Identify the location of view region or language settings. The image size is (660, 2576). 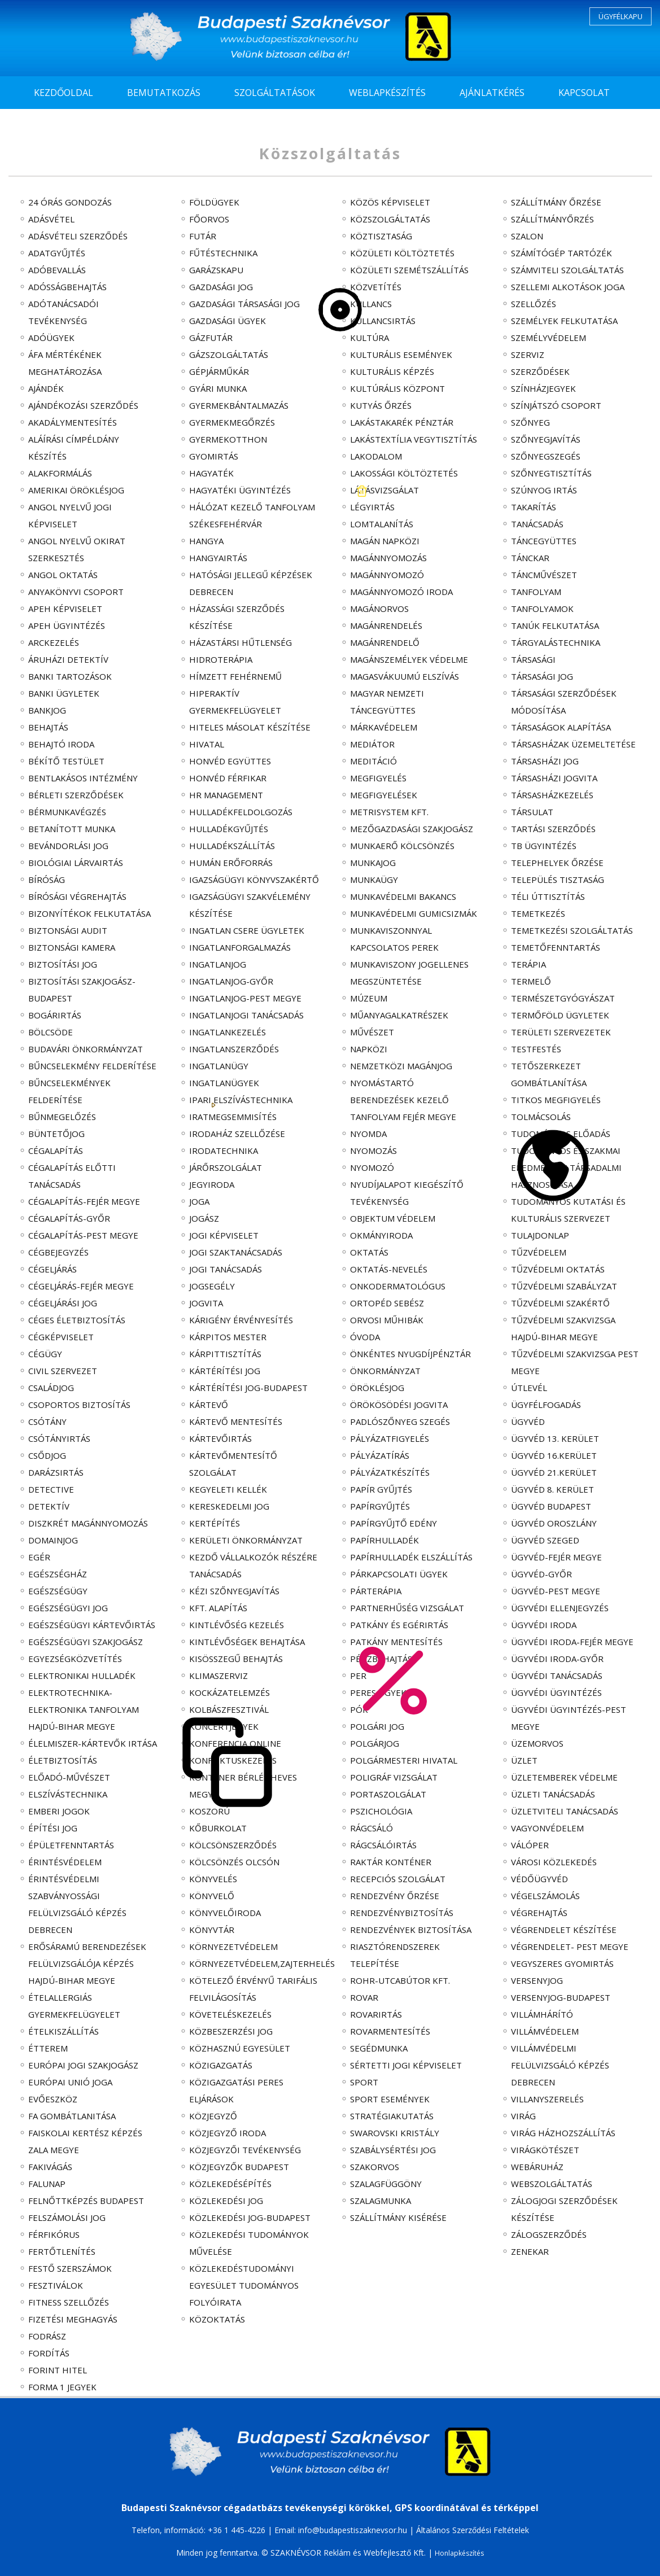
(553, 1165).